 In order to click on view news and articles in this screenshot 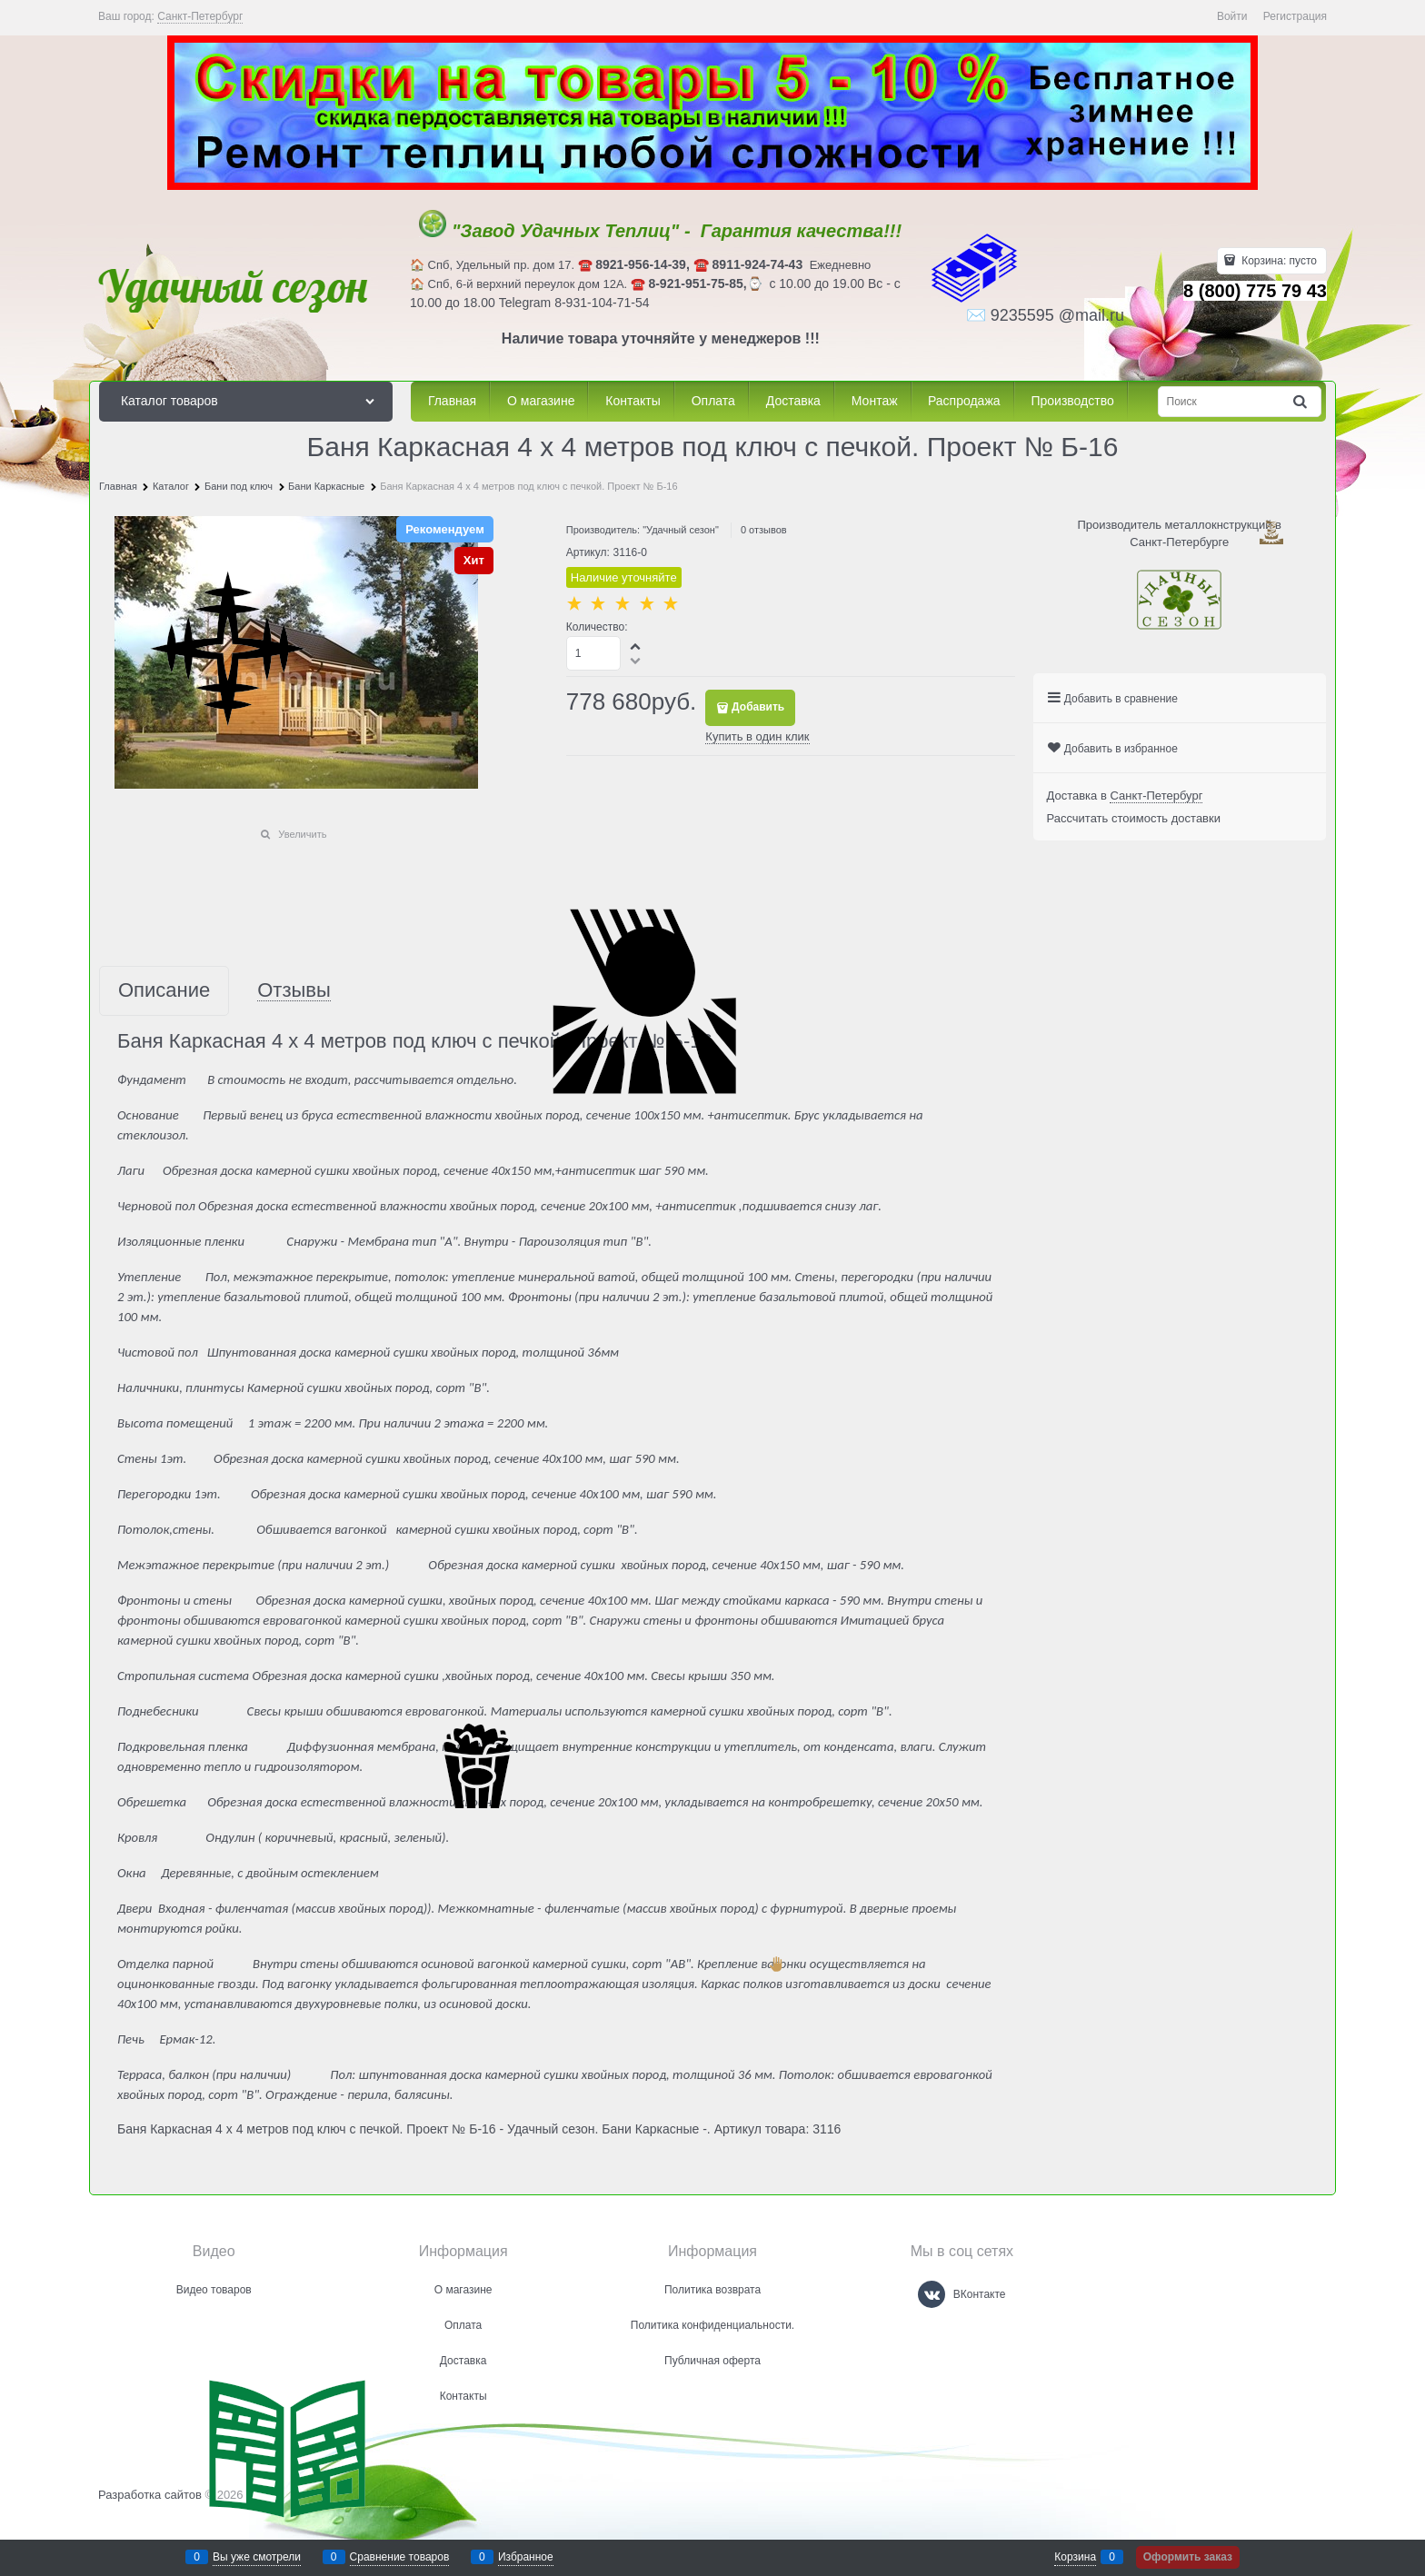, I will do `click(287, 2449)`.